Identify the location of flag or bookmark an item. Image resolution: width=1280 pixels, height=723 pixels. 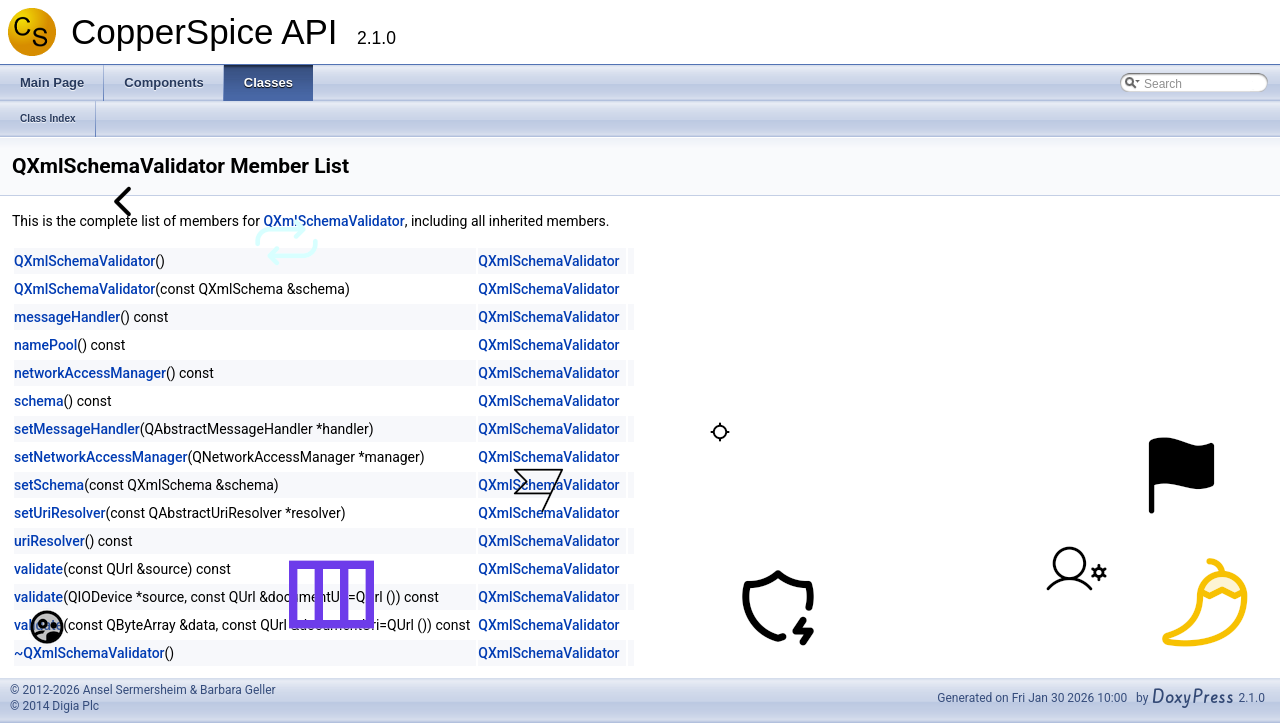
(536, 487).